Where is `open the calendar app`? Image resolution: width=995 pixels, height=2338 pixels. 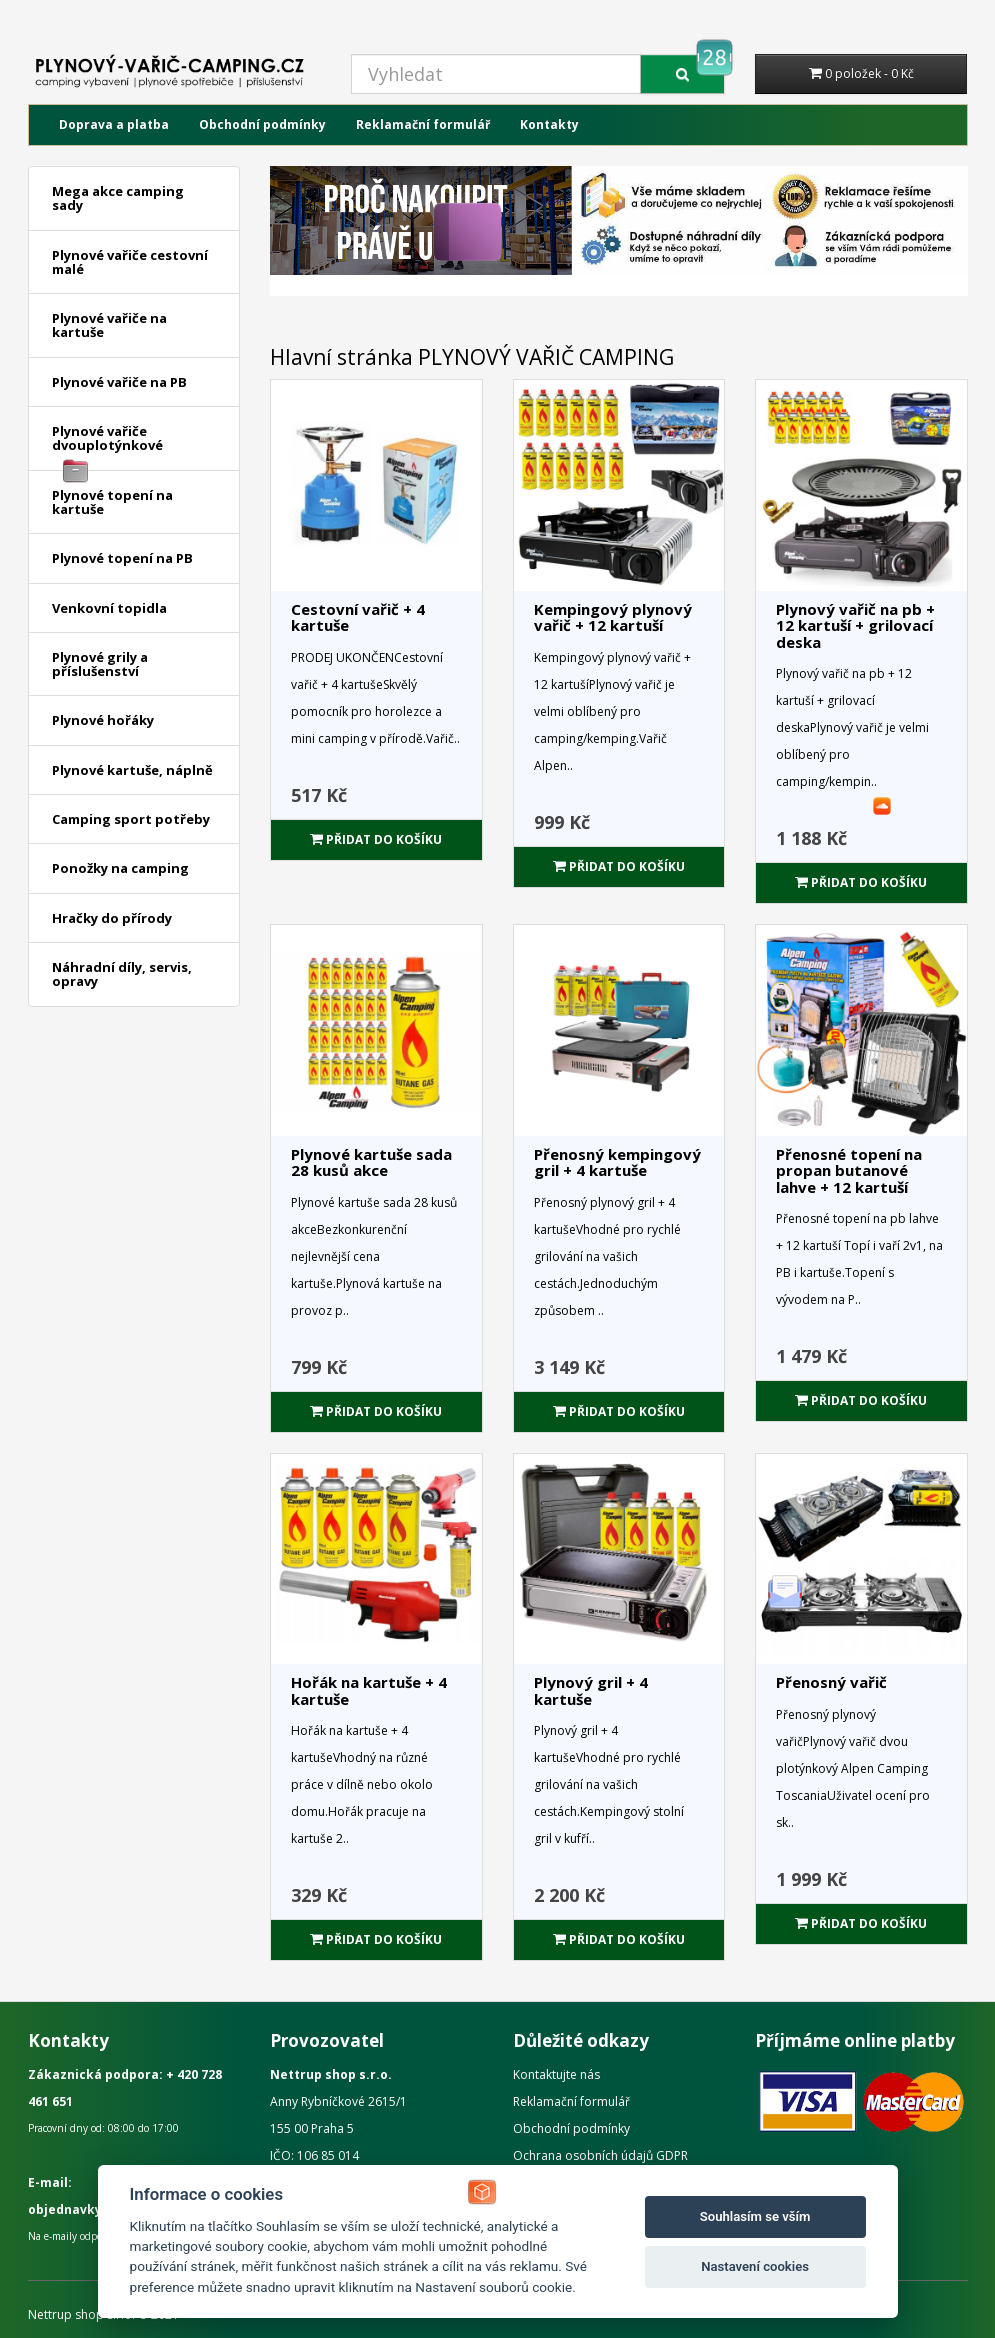 open the calendar app is located at coordinates (714, 57).